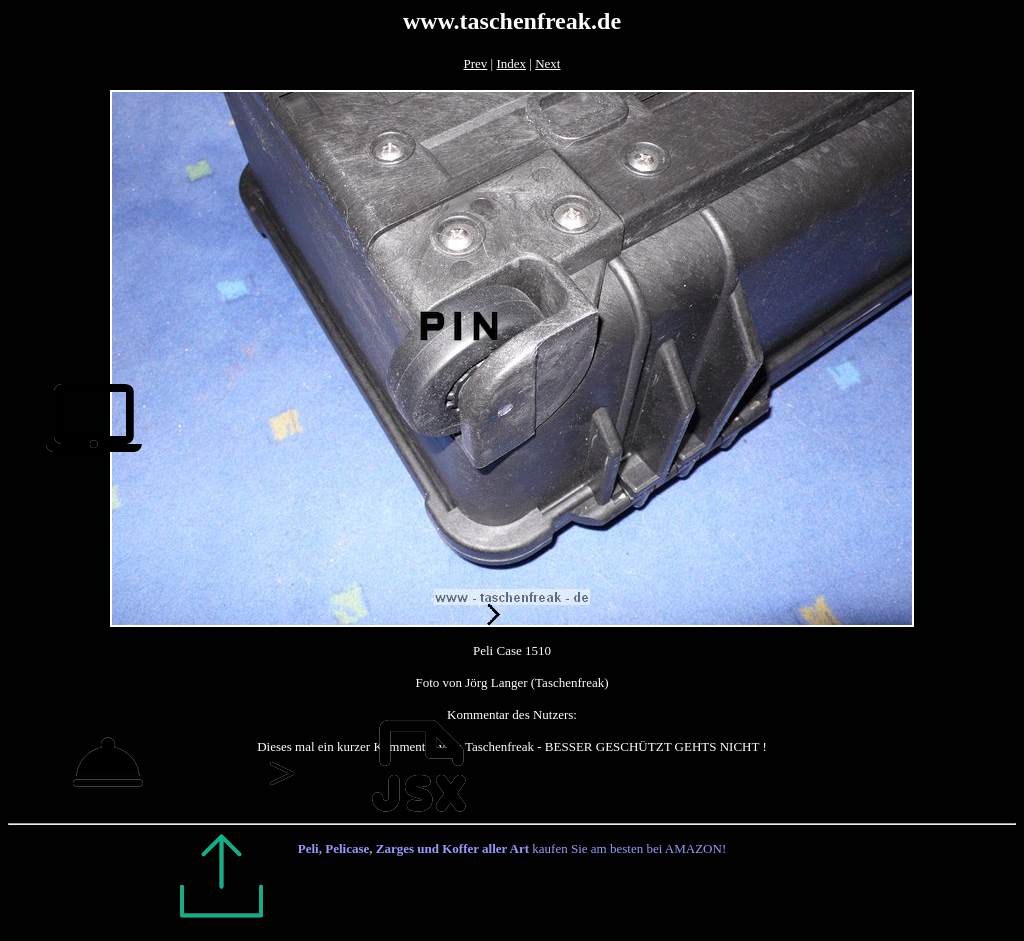 This screenshot has width=1024, height=941. Describe the element at coordinates (94, 420) in the screenshot. I see `access mac or laptop-specific settings` at that location.